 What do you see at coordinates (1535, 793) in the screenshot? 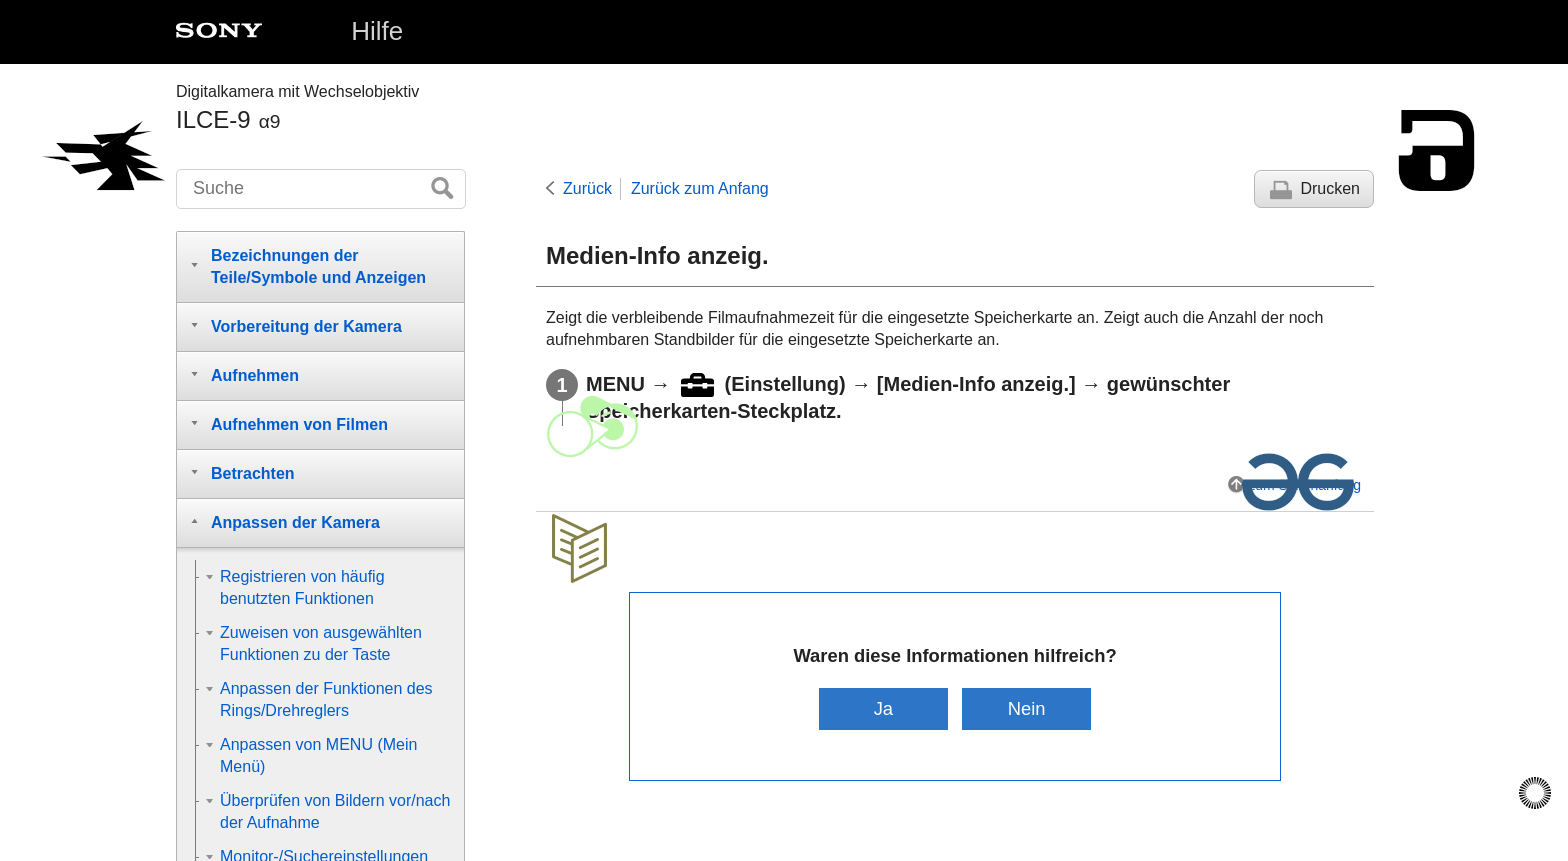
I see `photon logo` at bounding box center [1535, 793].